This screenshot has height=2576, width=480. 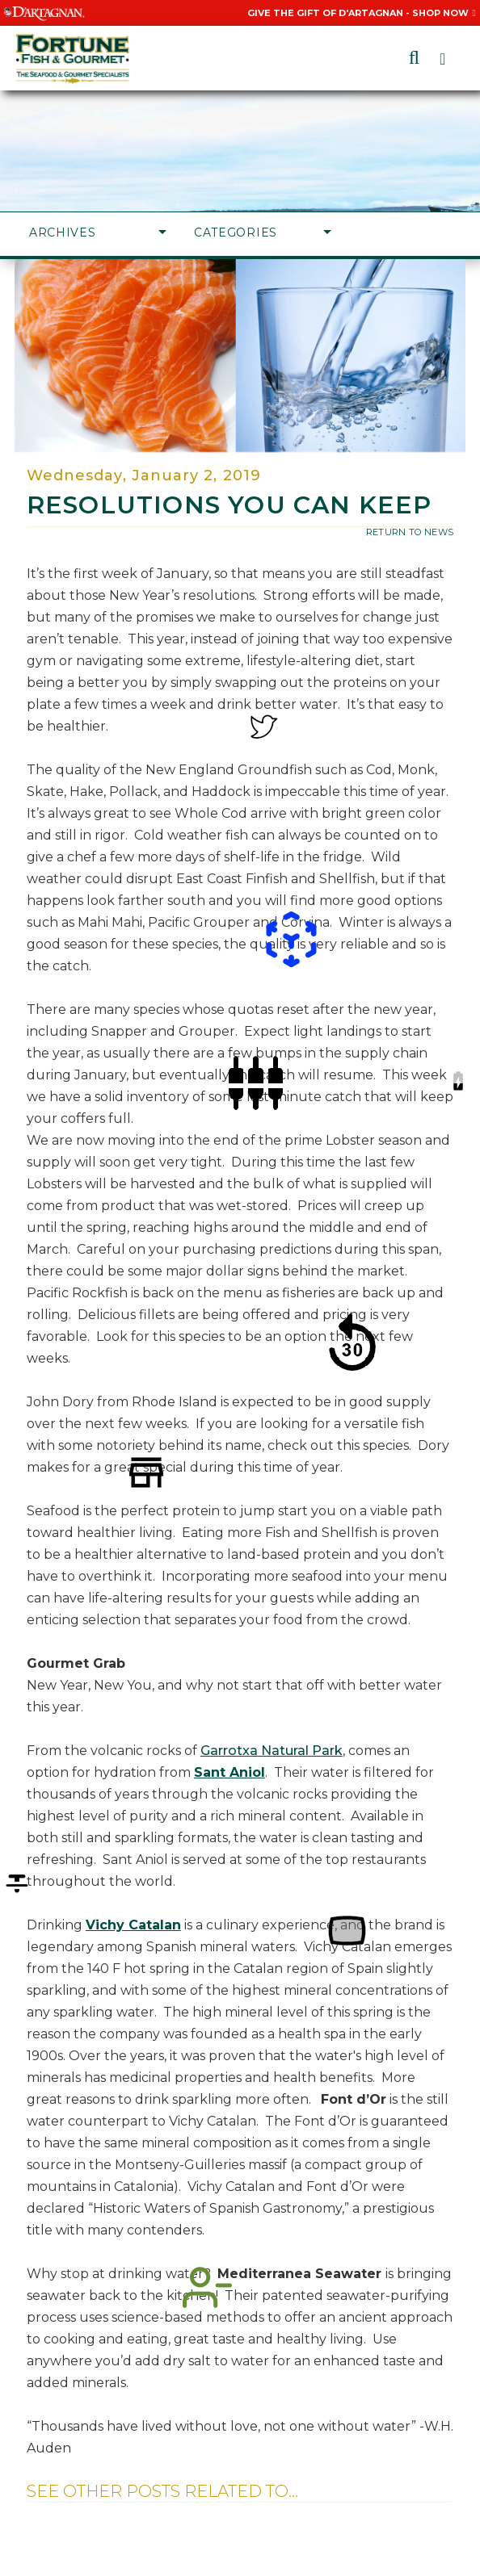 I want to click on remove a user or contact, so click(x=207, y=2287).